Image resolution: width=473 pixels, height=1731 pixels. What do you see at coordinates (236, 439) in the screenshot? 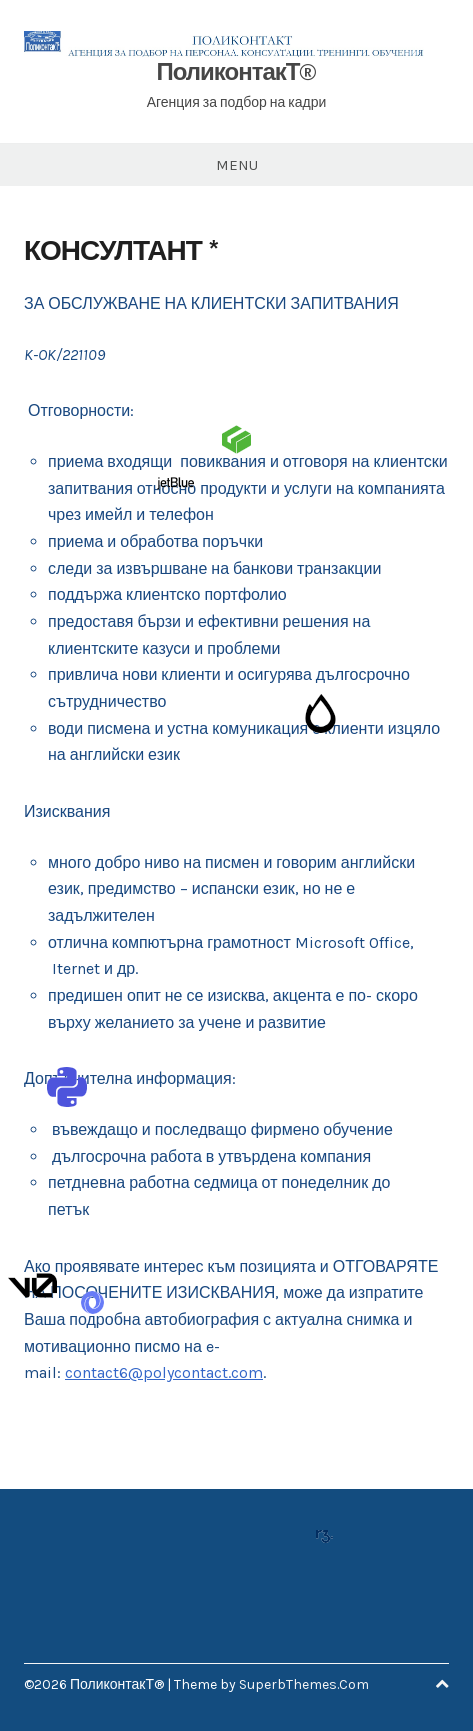
I see `git large file storage logo` at bounding box center [236, 439].